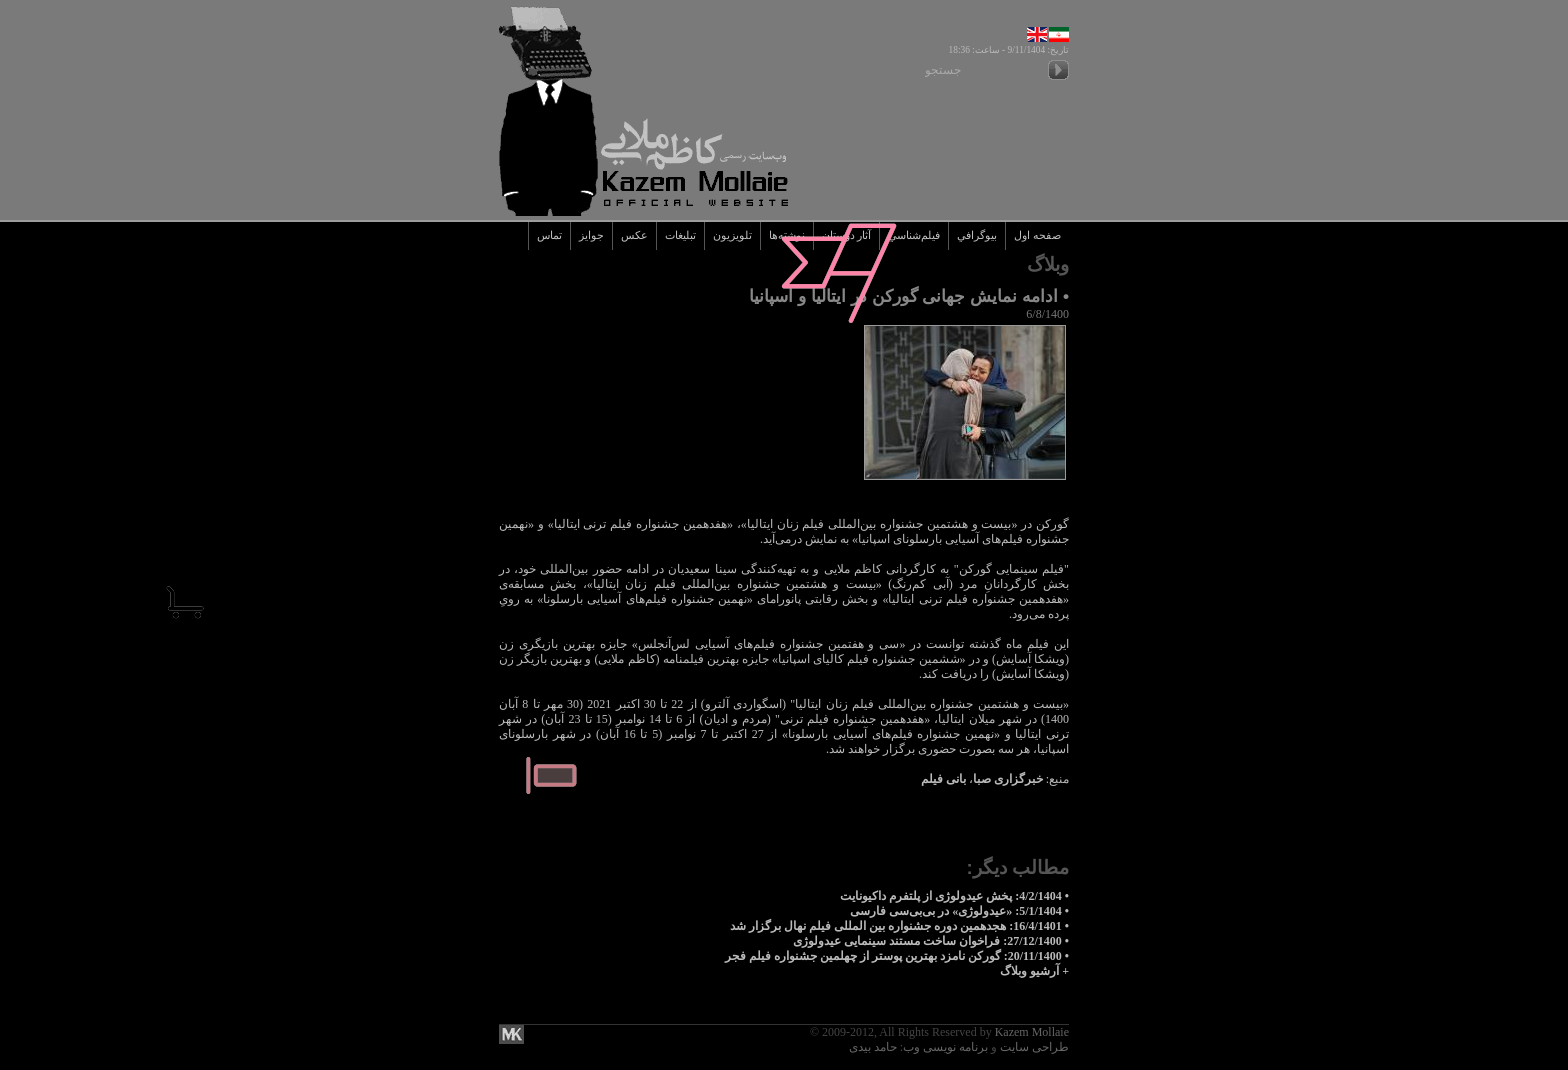  I want to click on view your shopping cart, so click(184, 600).